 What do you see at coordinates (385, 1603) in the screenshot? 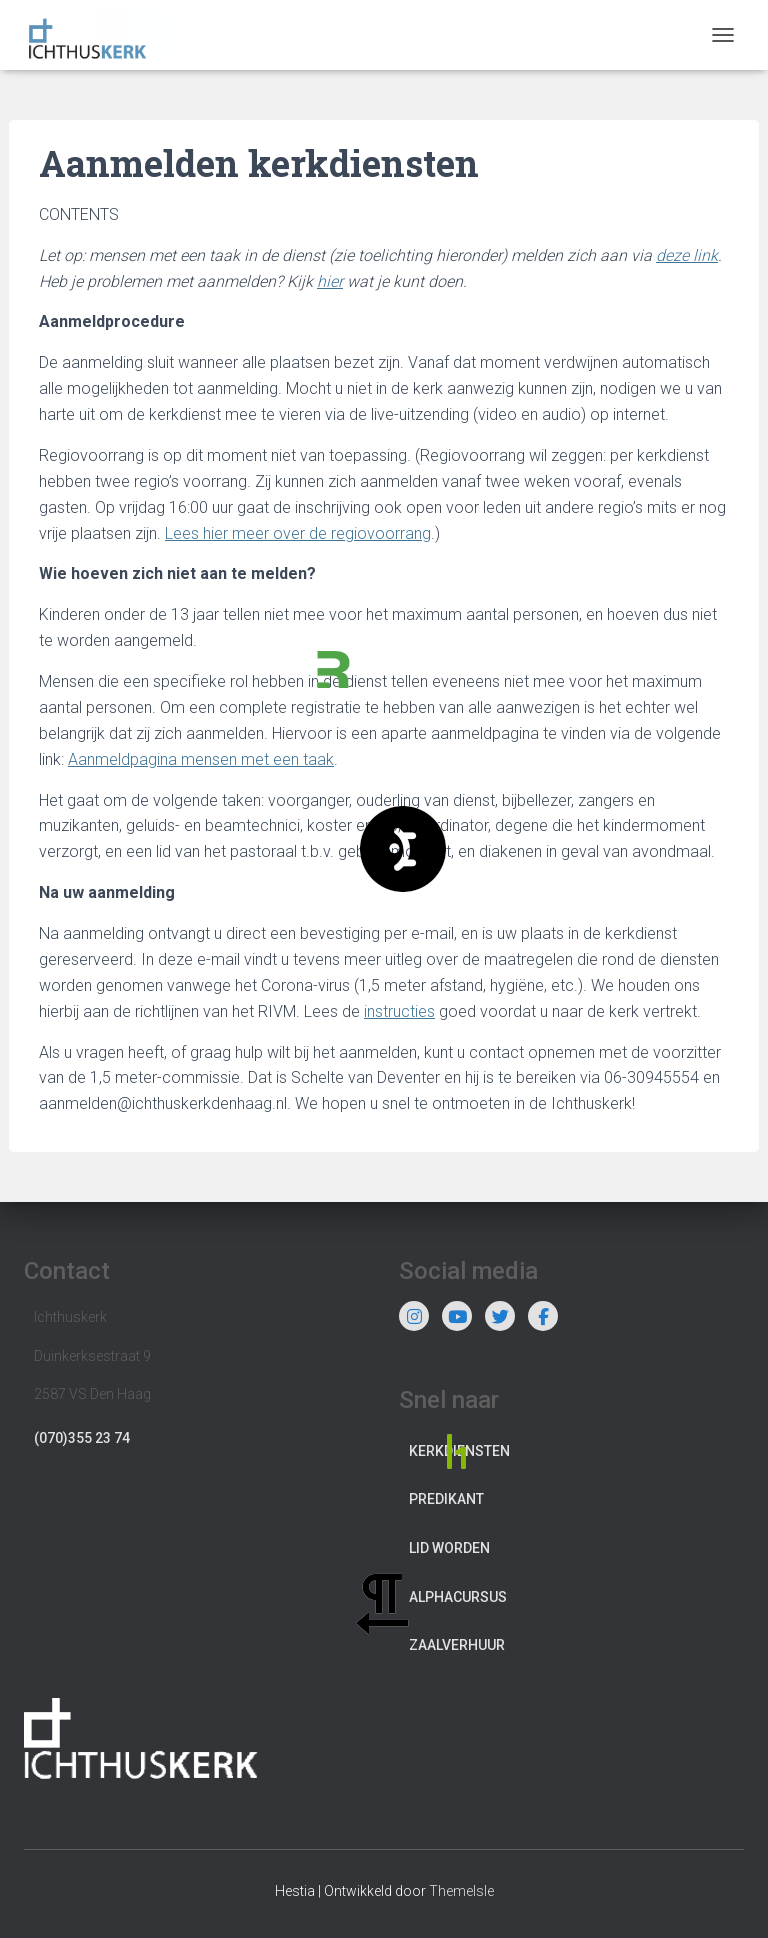
I see `switch text direction to right-to-left` at bounding box center [385, 1603].